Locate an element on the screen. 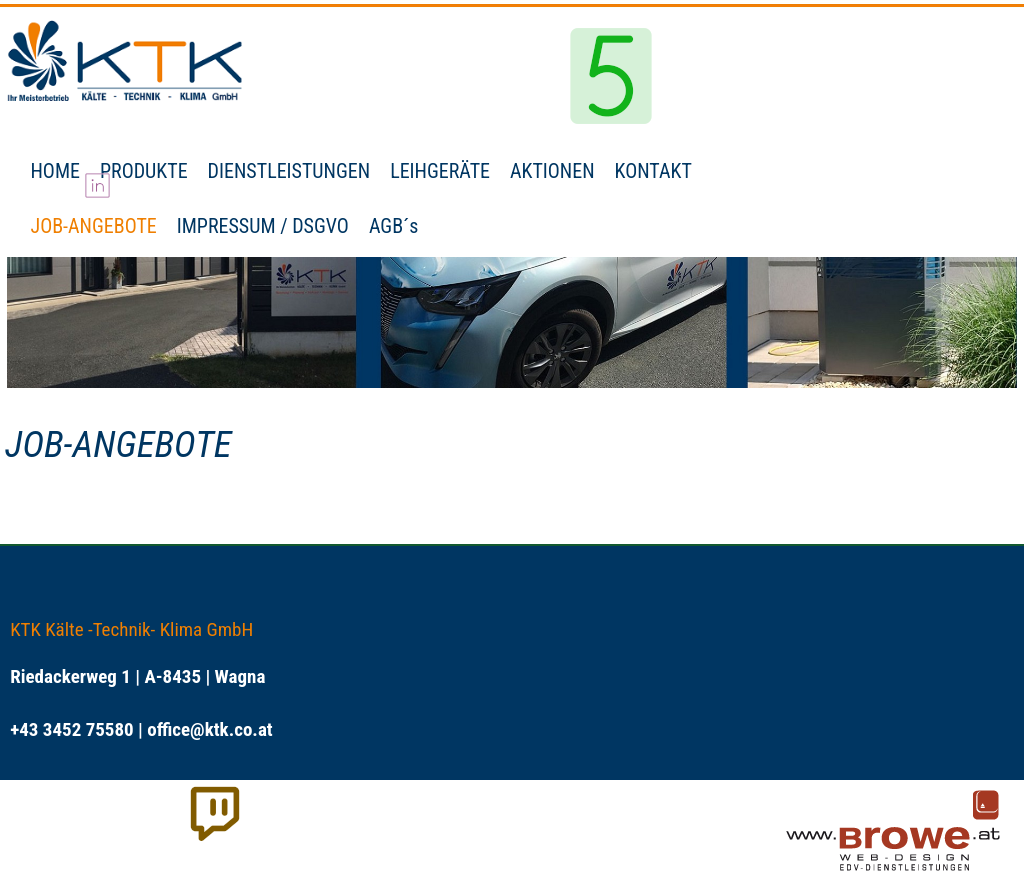 The width and height of the screenshot is (1024, 881). indicates the number five in a sequence or list is located at coordinates (611, 76).